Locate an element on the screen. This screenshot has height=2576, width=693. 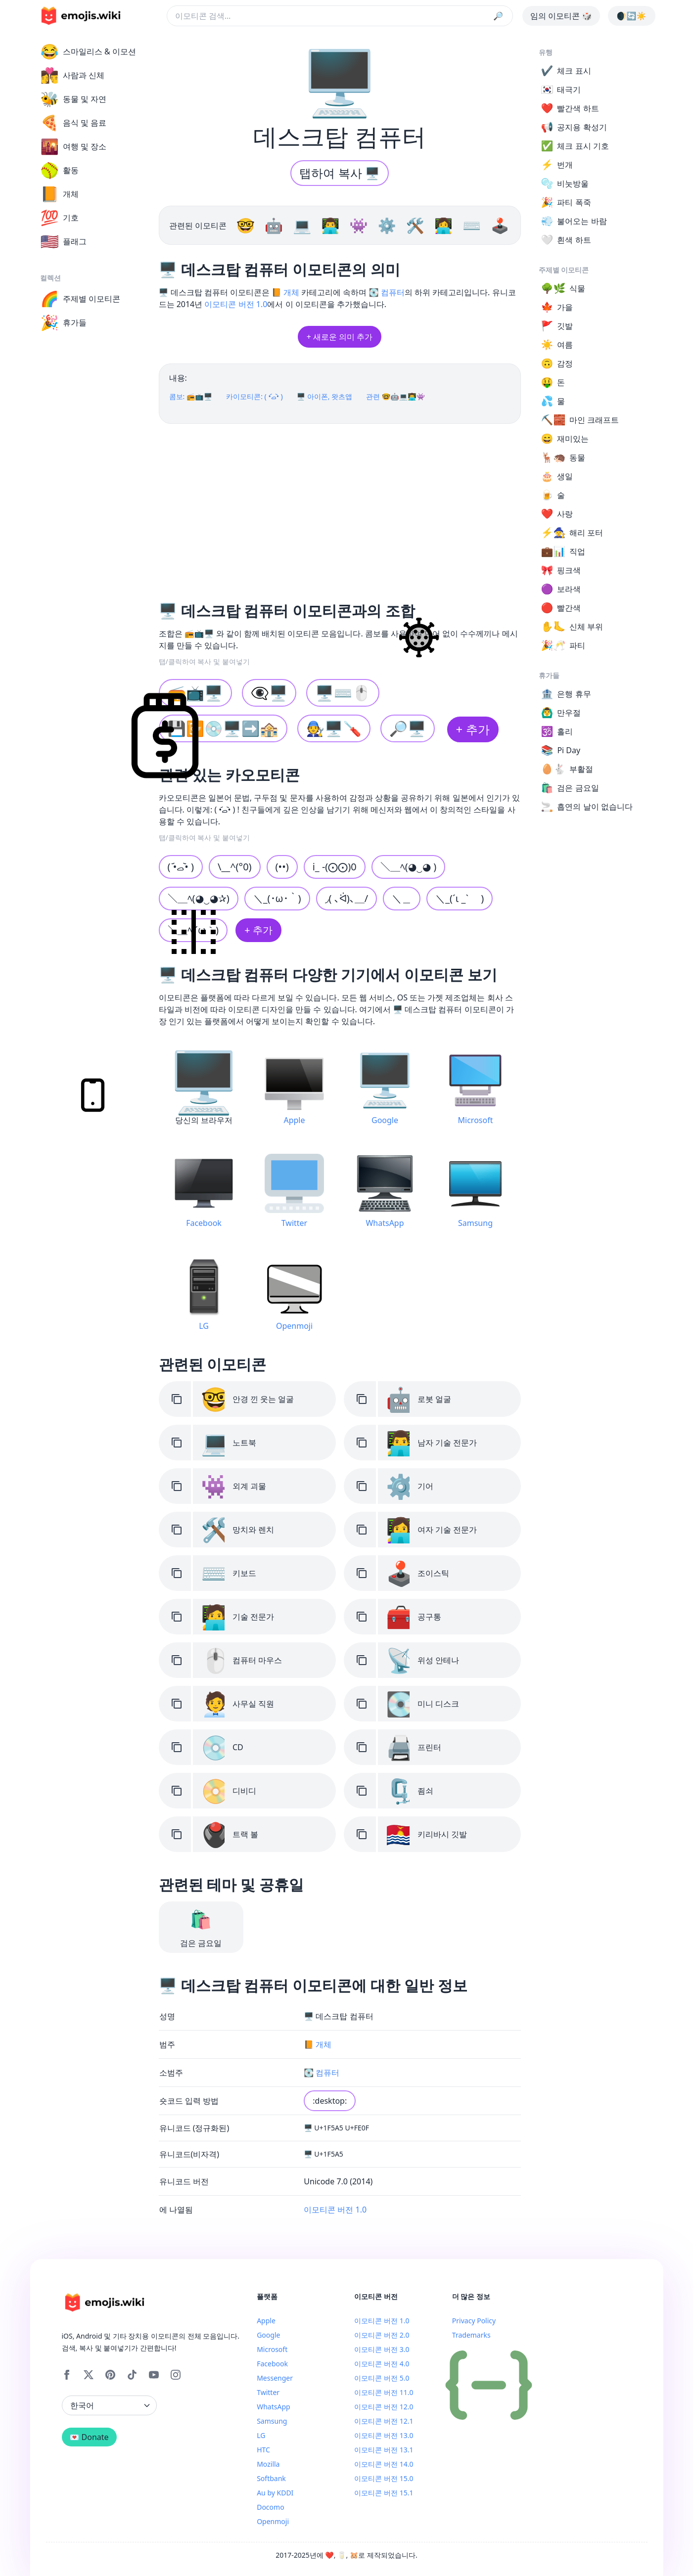
add a vertical border to selected cells is located at coordinates (193, 932).